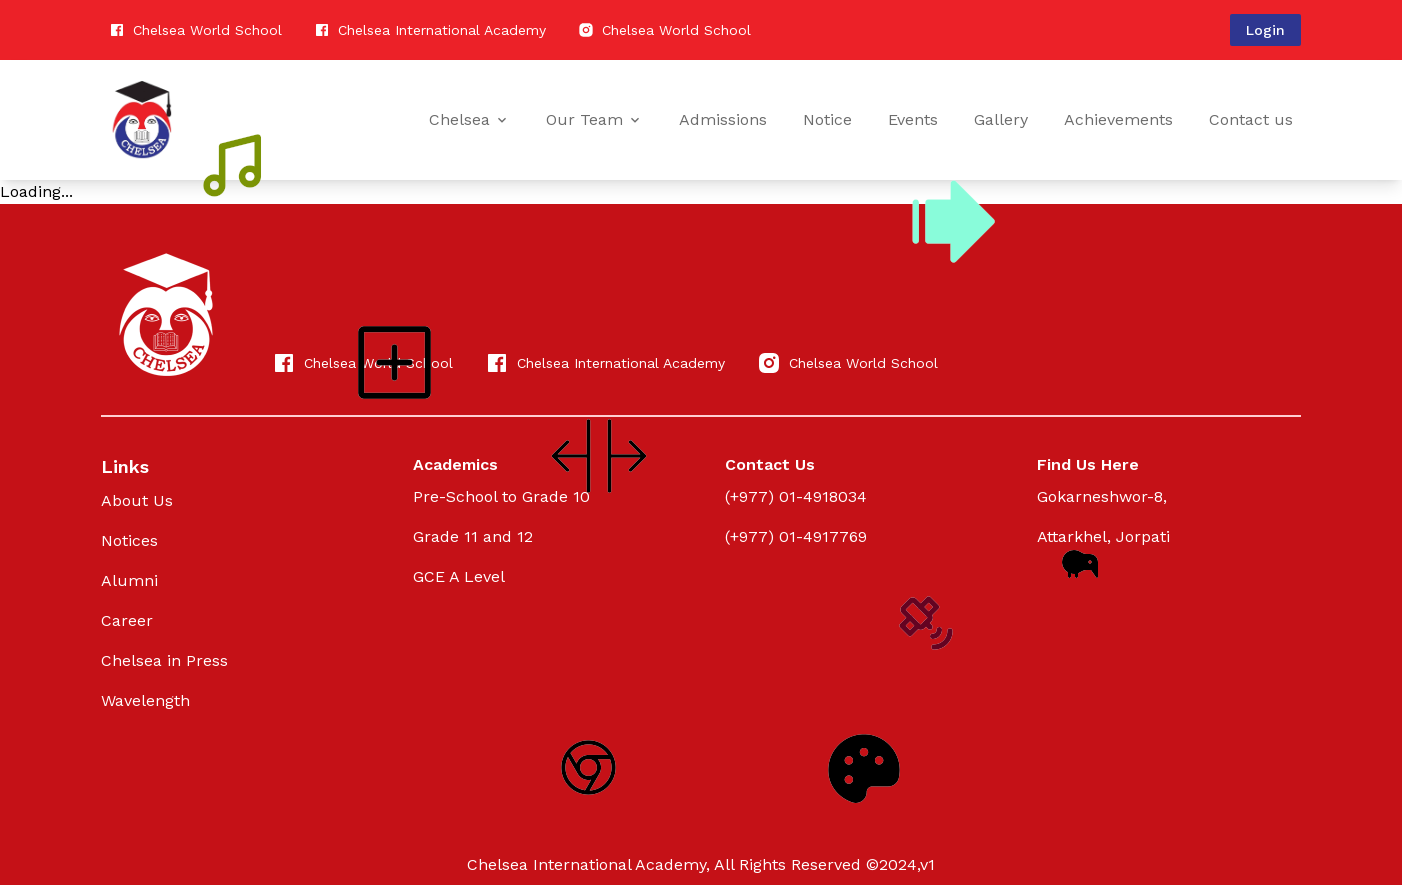  I want to click on open color or theme settings, so click(864, 770).